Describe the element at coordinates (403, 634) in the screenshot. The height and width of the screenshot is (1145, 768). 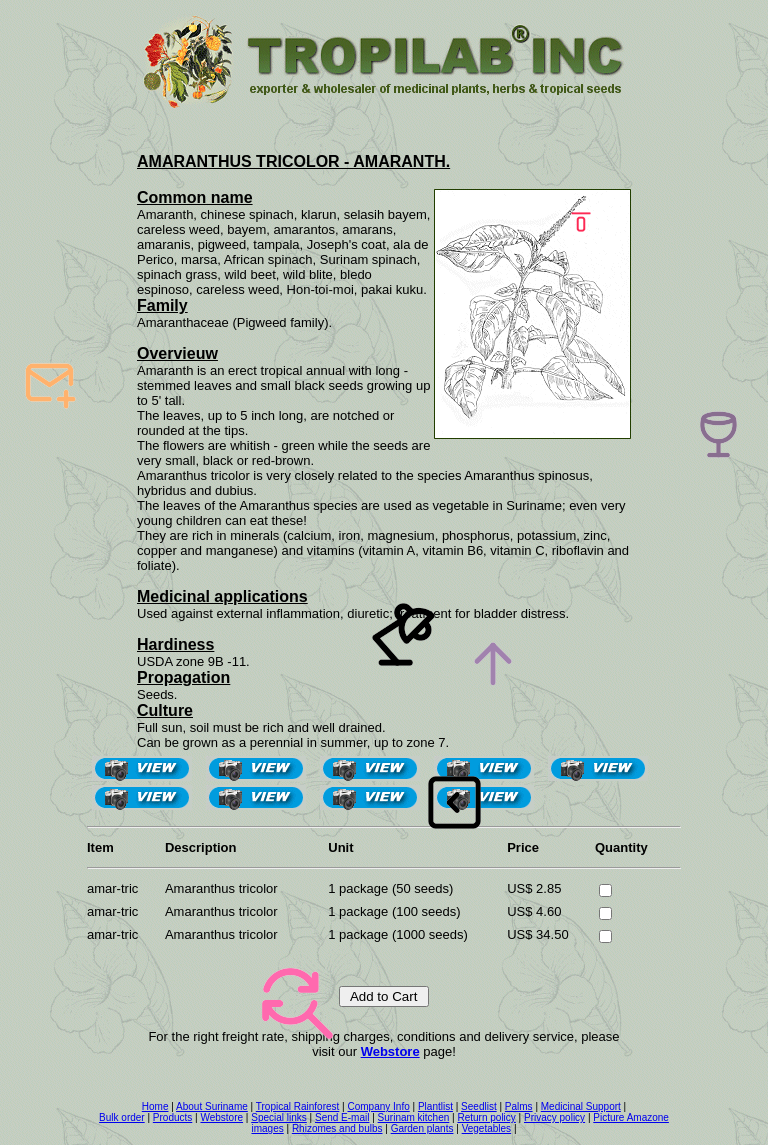
I see `toggle desk lamp or reading light` at that location.